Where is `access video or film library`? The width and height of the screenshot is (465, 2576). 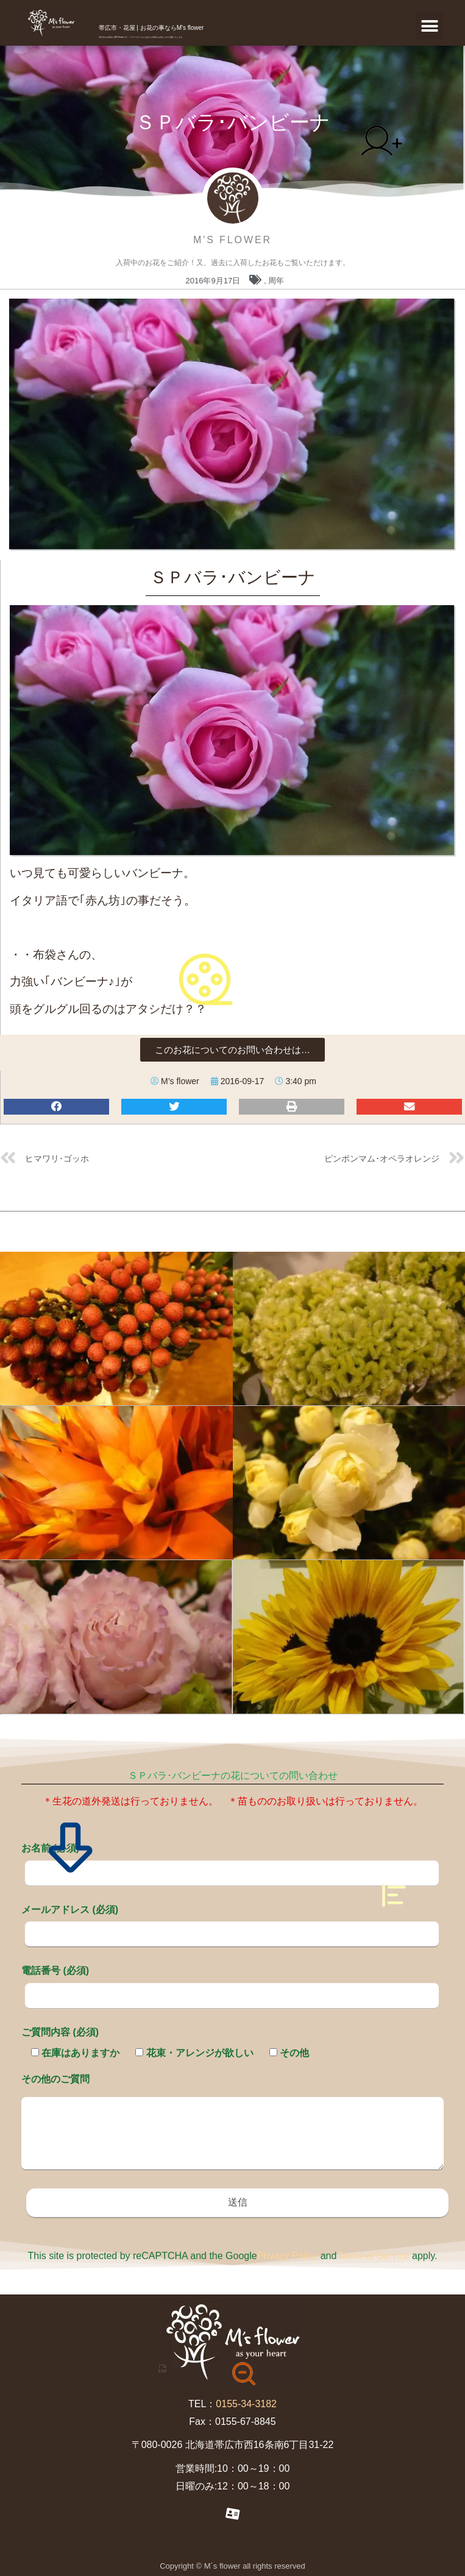
access video or film library is located at coordinates (205, 979).